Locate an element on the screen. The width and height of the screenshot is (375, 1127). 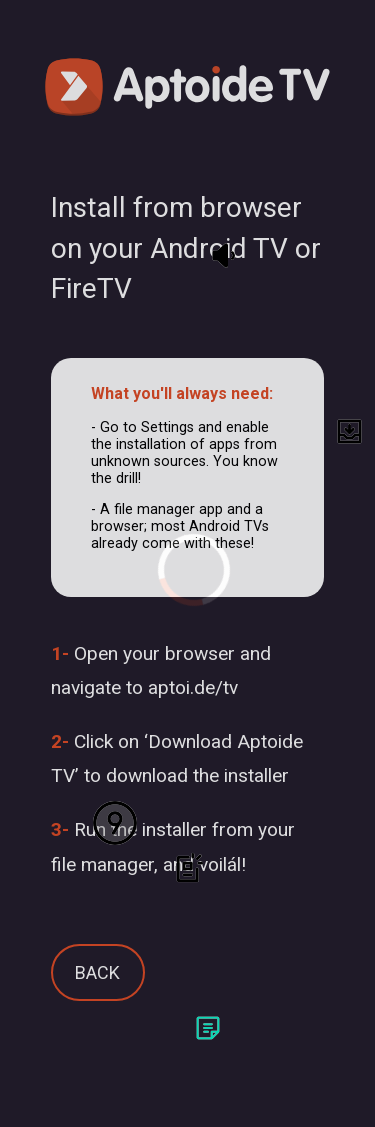
adjust audio to low volume is located at coordinates (224, 255).